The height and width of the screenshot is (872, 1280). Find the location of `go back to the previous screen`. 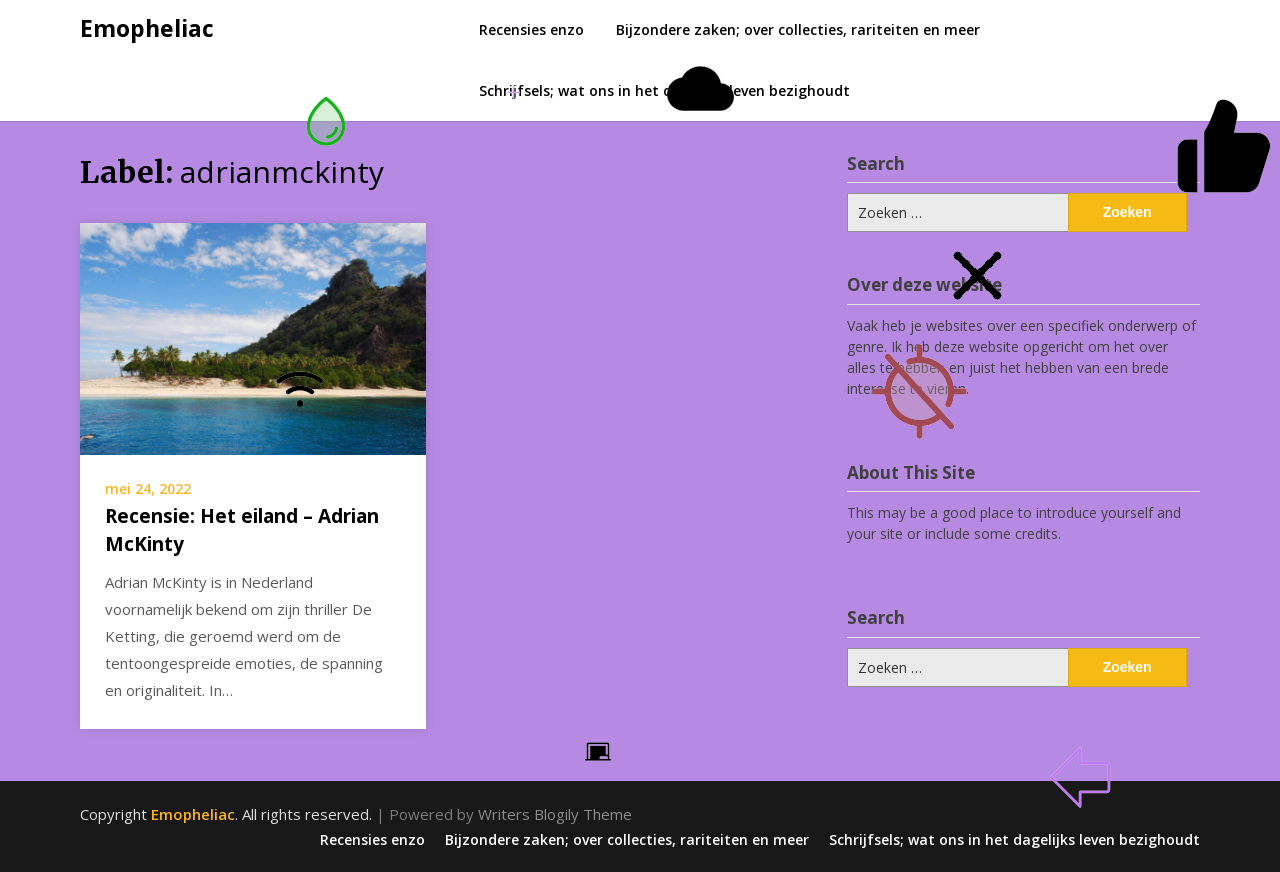

go back to the previous screen is located at coordinates (1082, 777).